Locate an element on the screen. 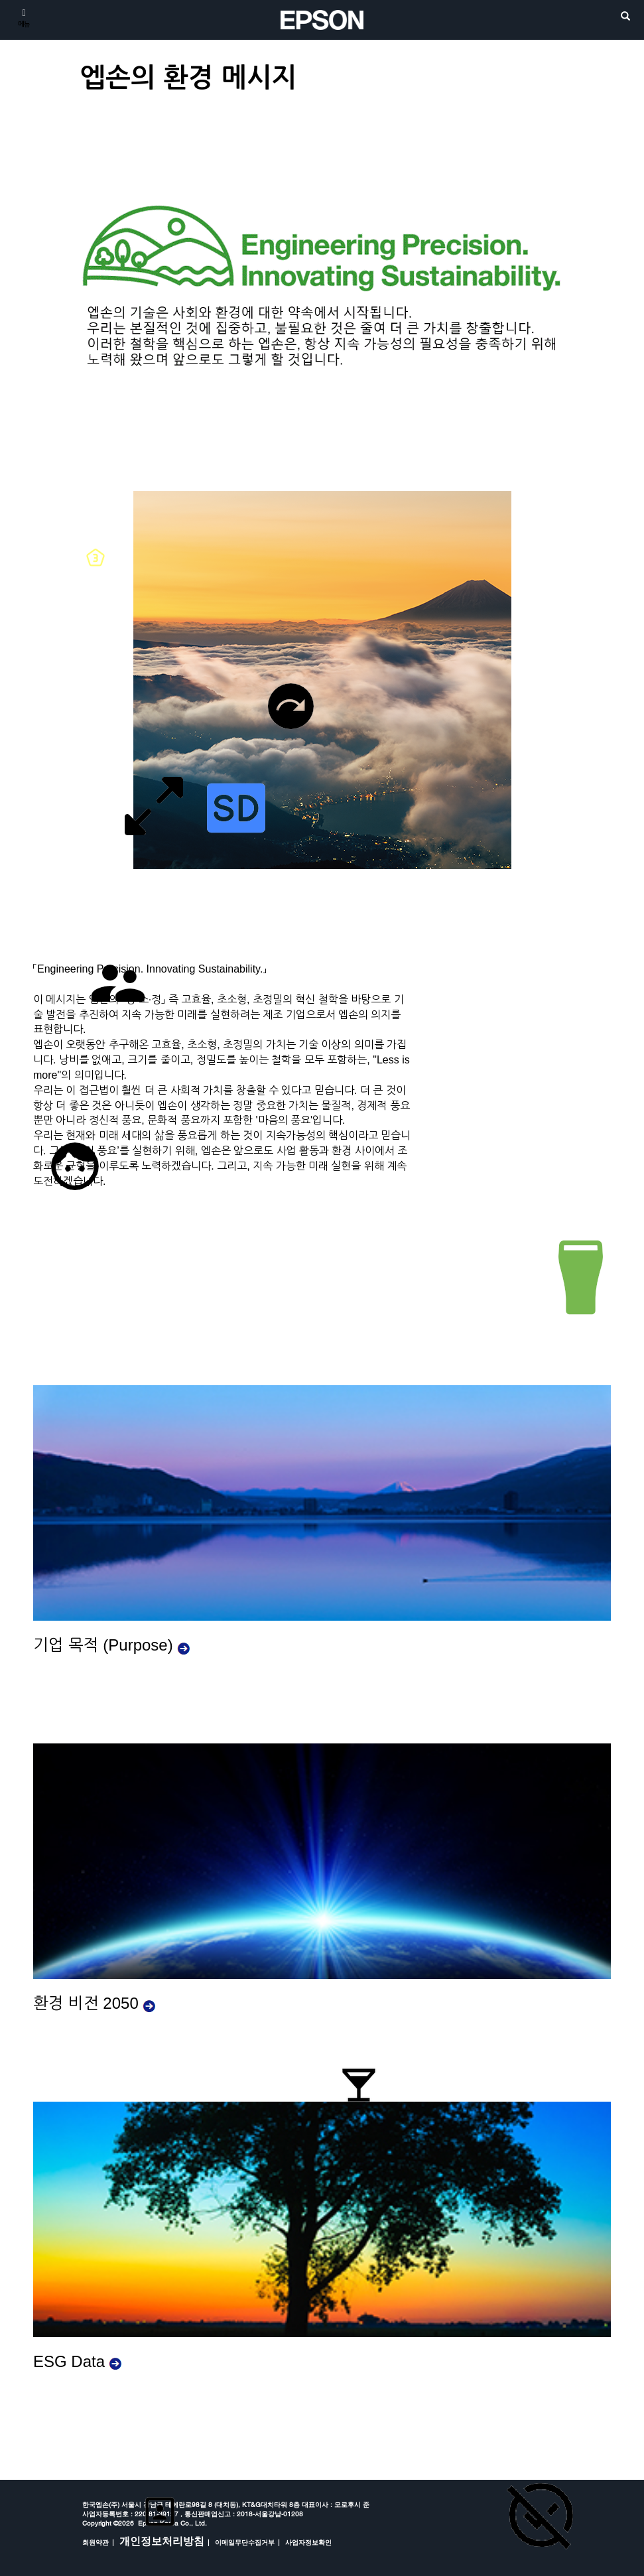 This screenshot has width=644, height=2576. find nearby bars or nightlife is located at coordinates (359, 2085).